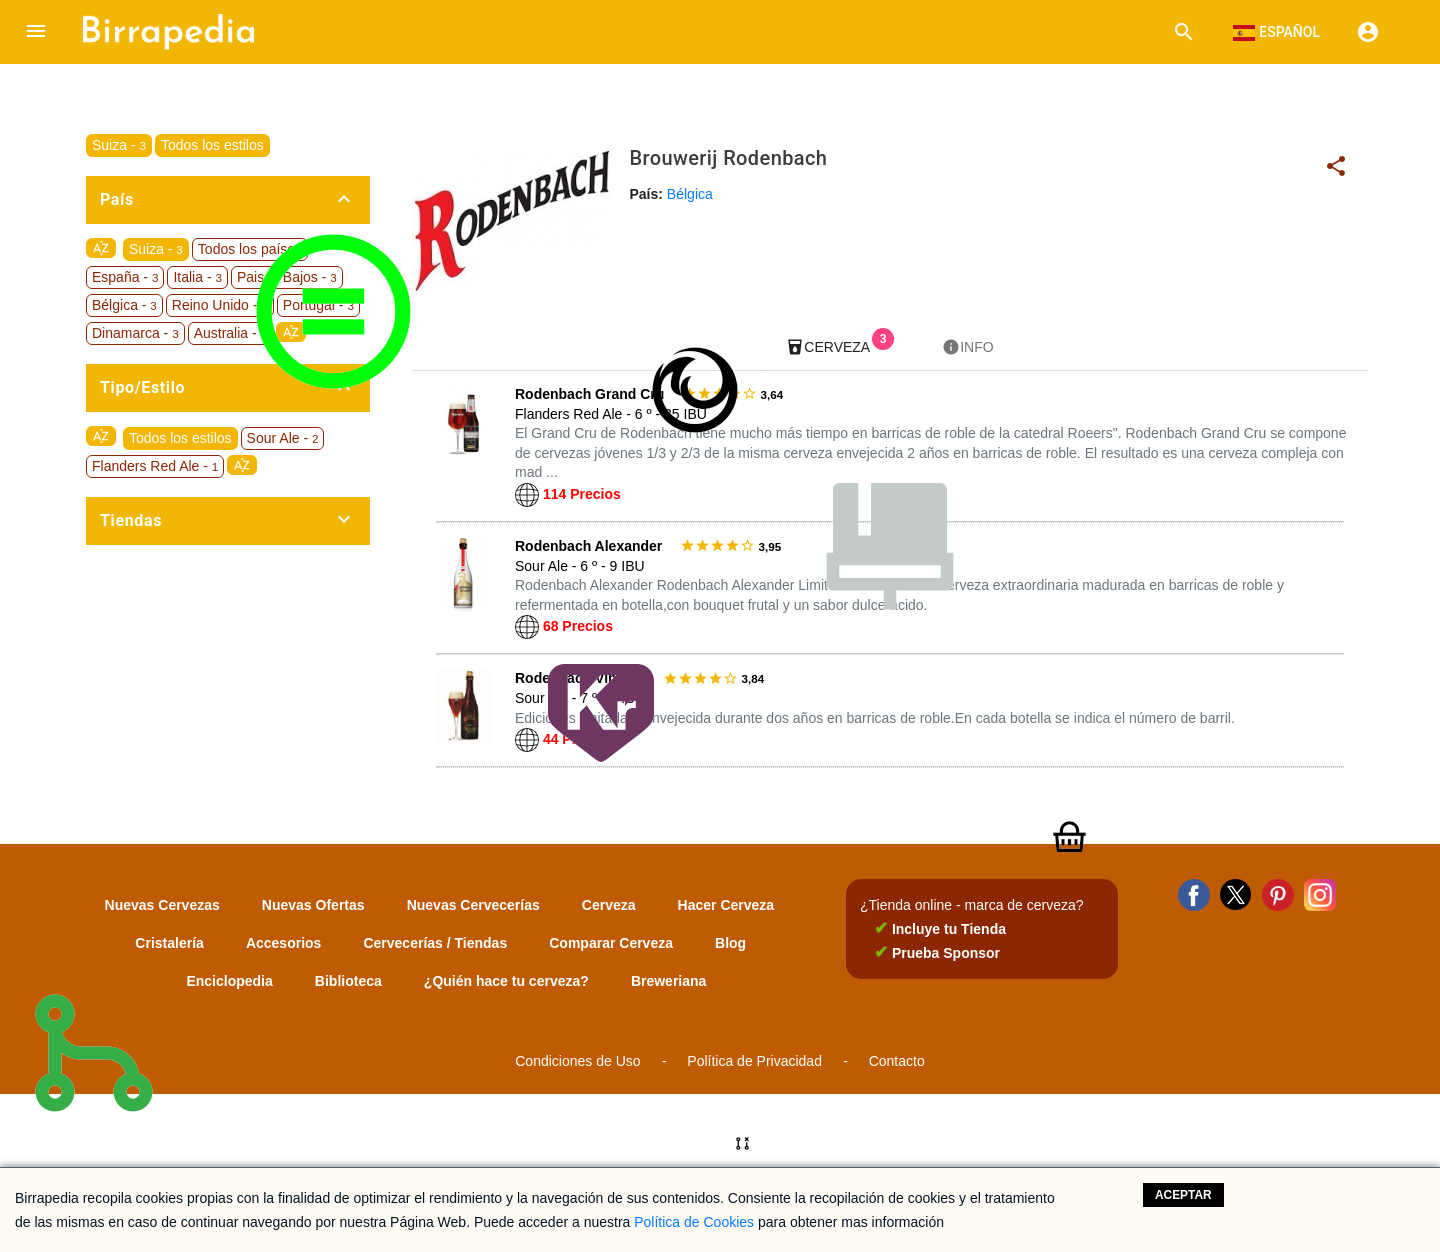  I want to click on merge branches in a git repository, so click(94, 1053).